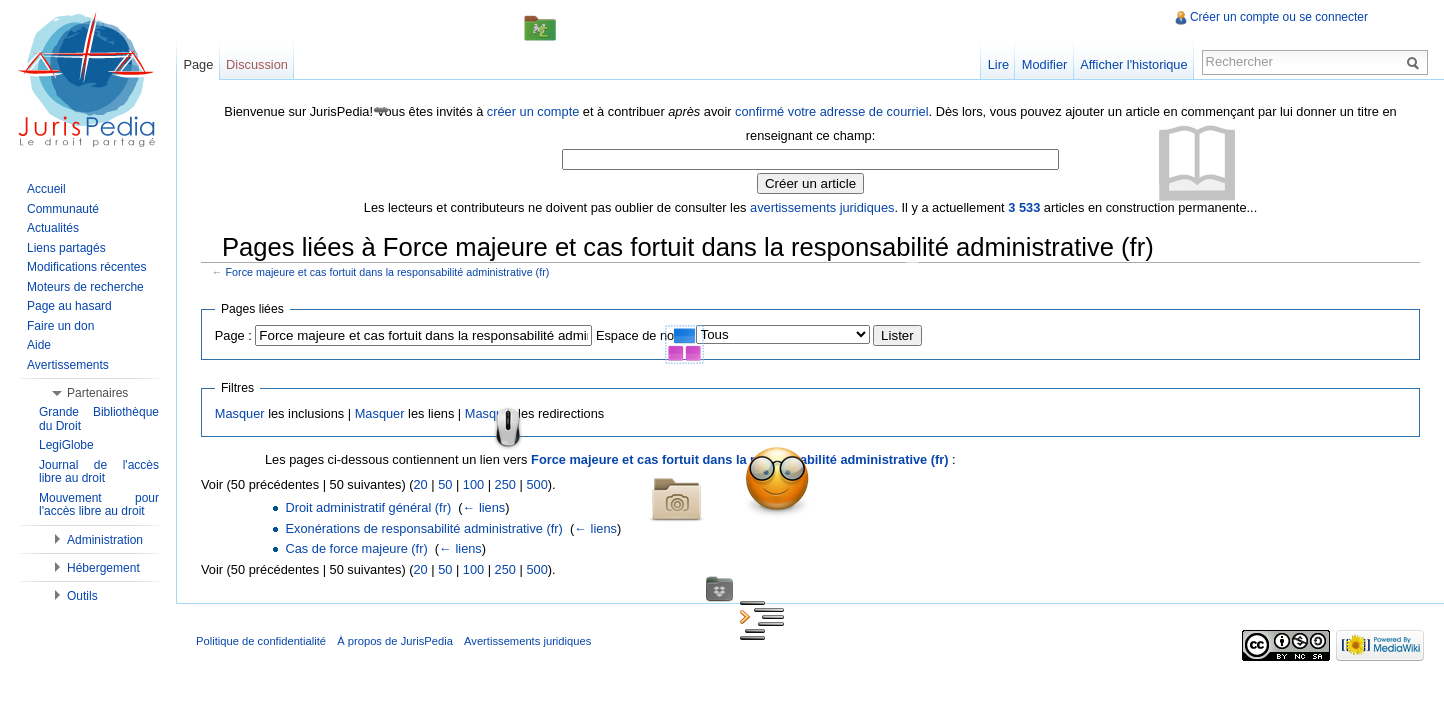 This screenshot has width=1444, height=720. I want to click on select all items in the current view, so click(684, 344).